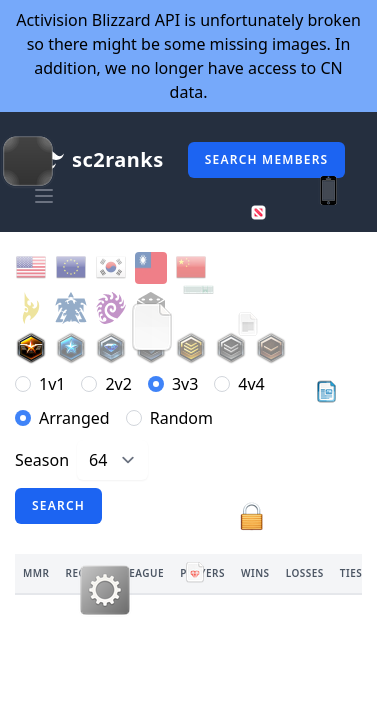 Image resolution: width=377 pixels, height=720 pixels. Describe the element at coordinates (198, 289) in the screenshot. I see `indicates a bluetooth keyboard is connected` at that location.